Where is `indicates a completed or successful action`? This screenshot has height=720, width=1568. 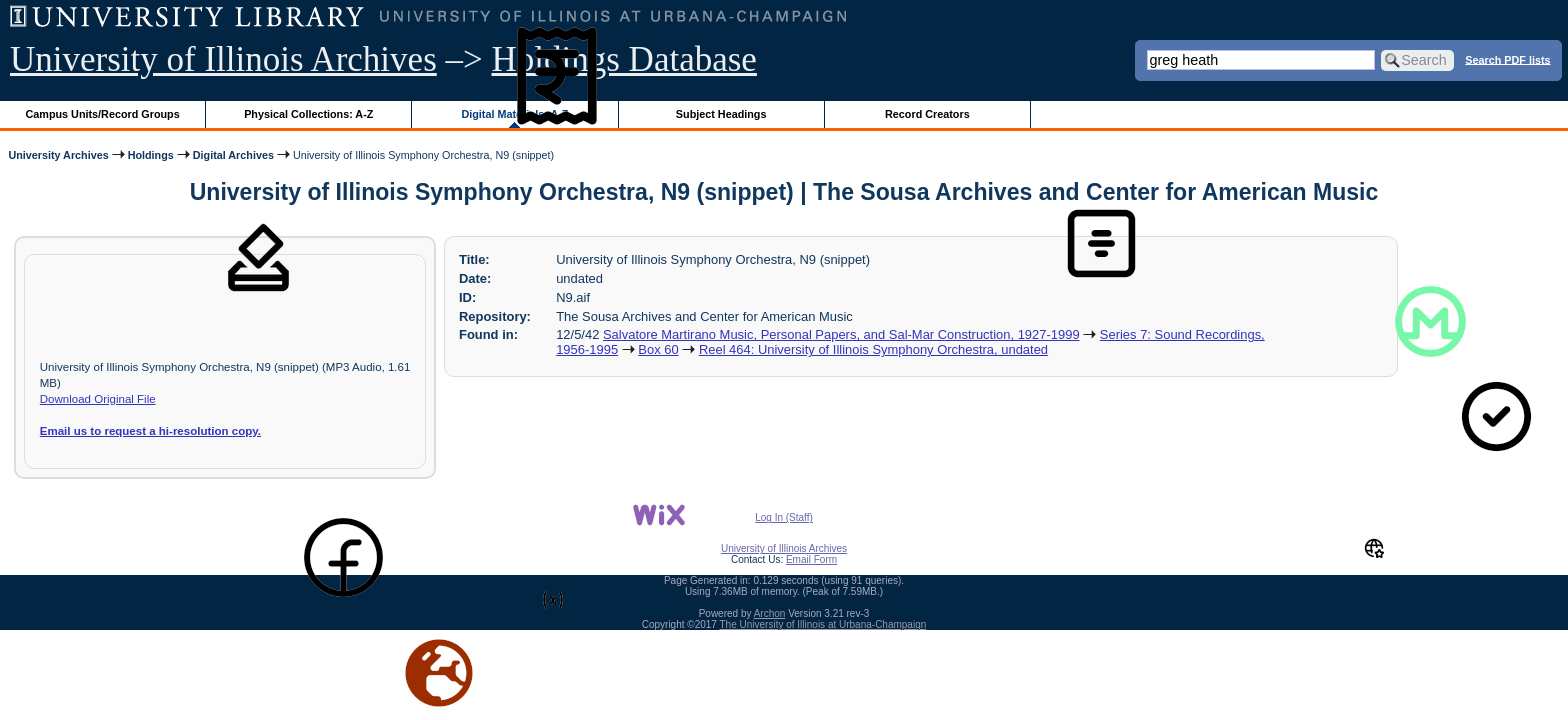 indicates a completed or successful action is located at coordinates (1496, 416).